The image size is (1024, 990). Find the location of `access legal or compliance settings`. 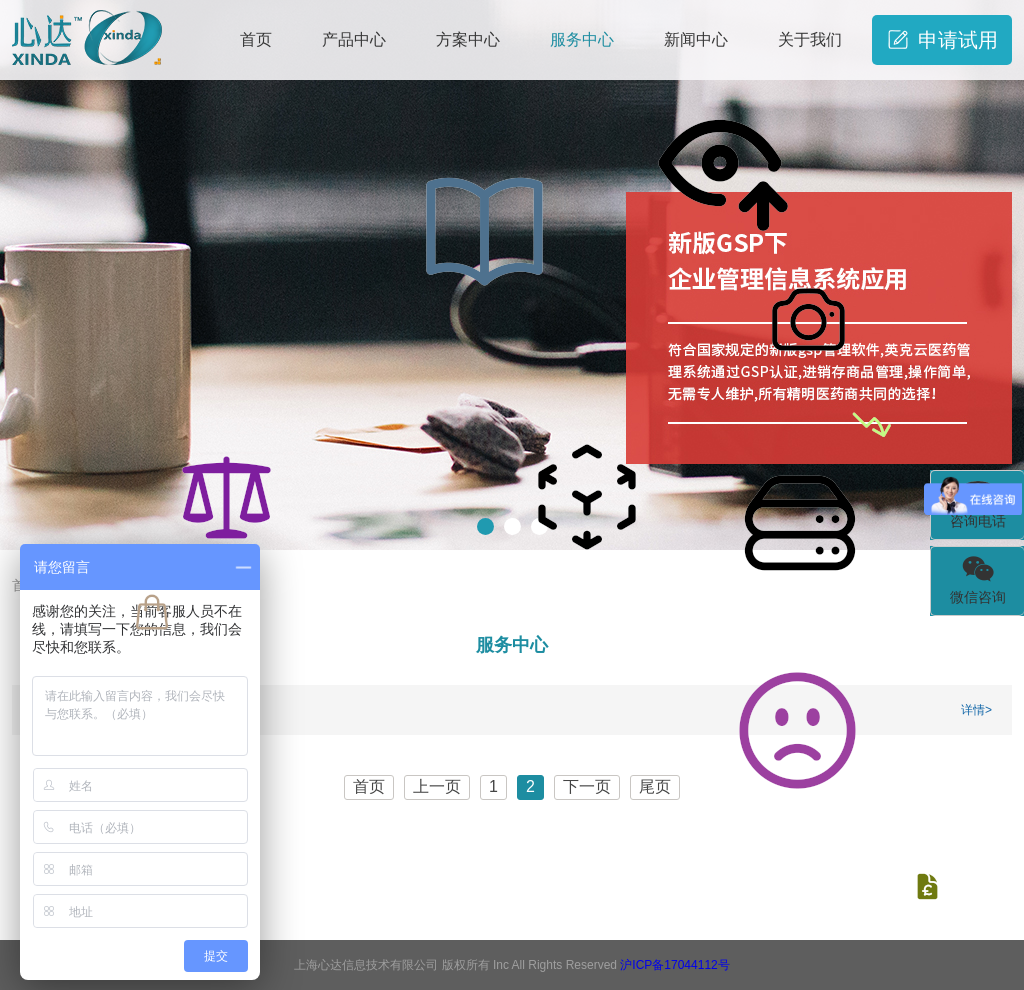

access legal or compliance settings is located at coordinates (226, 497).